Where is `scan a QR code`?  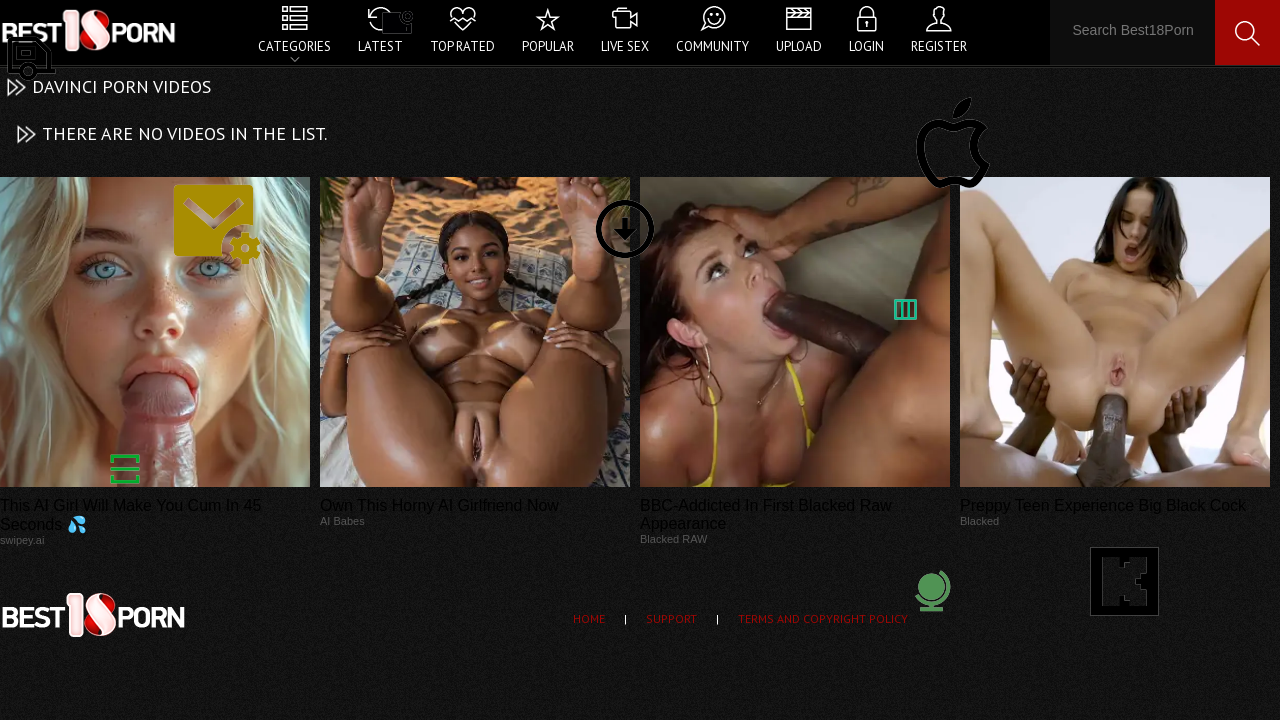 scan a QR code is located at coordinates (125, 469).